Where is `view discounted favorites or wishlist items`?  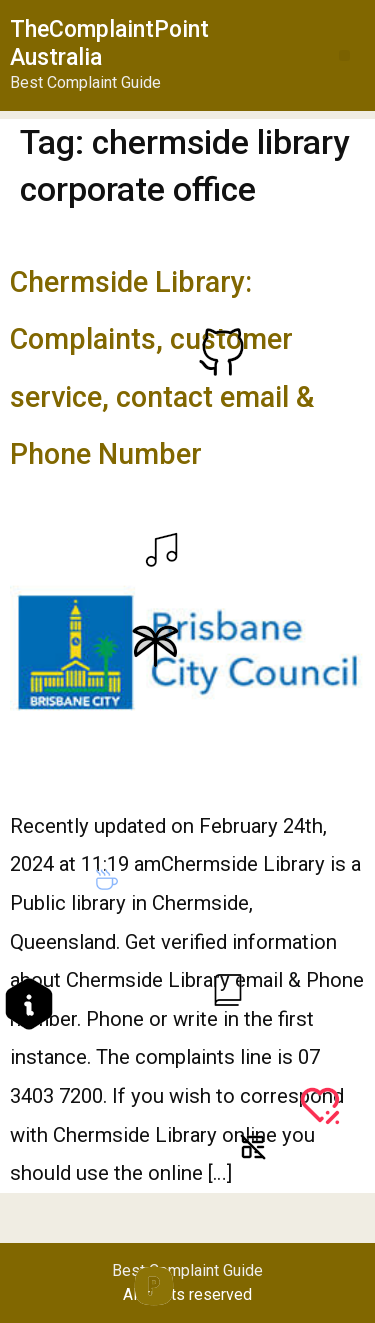 view discounted favorites or wishlist items is located at coordinates (320, 1105).